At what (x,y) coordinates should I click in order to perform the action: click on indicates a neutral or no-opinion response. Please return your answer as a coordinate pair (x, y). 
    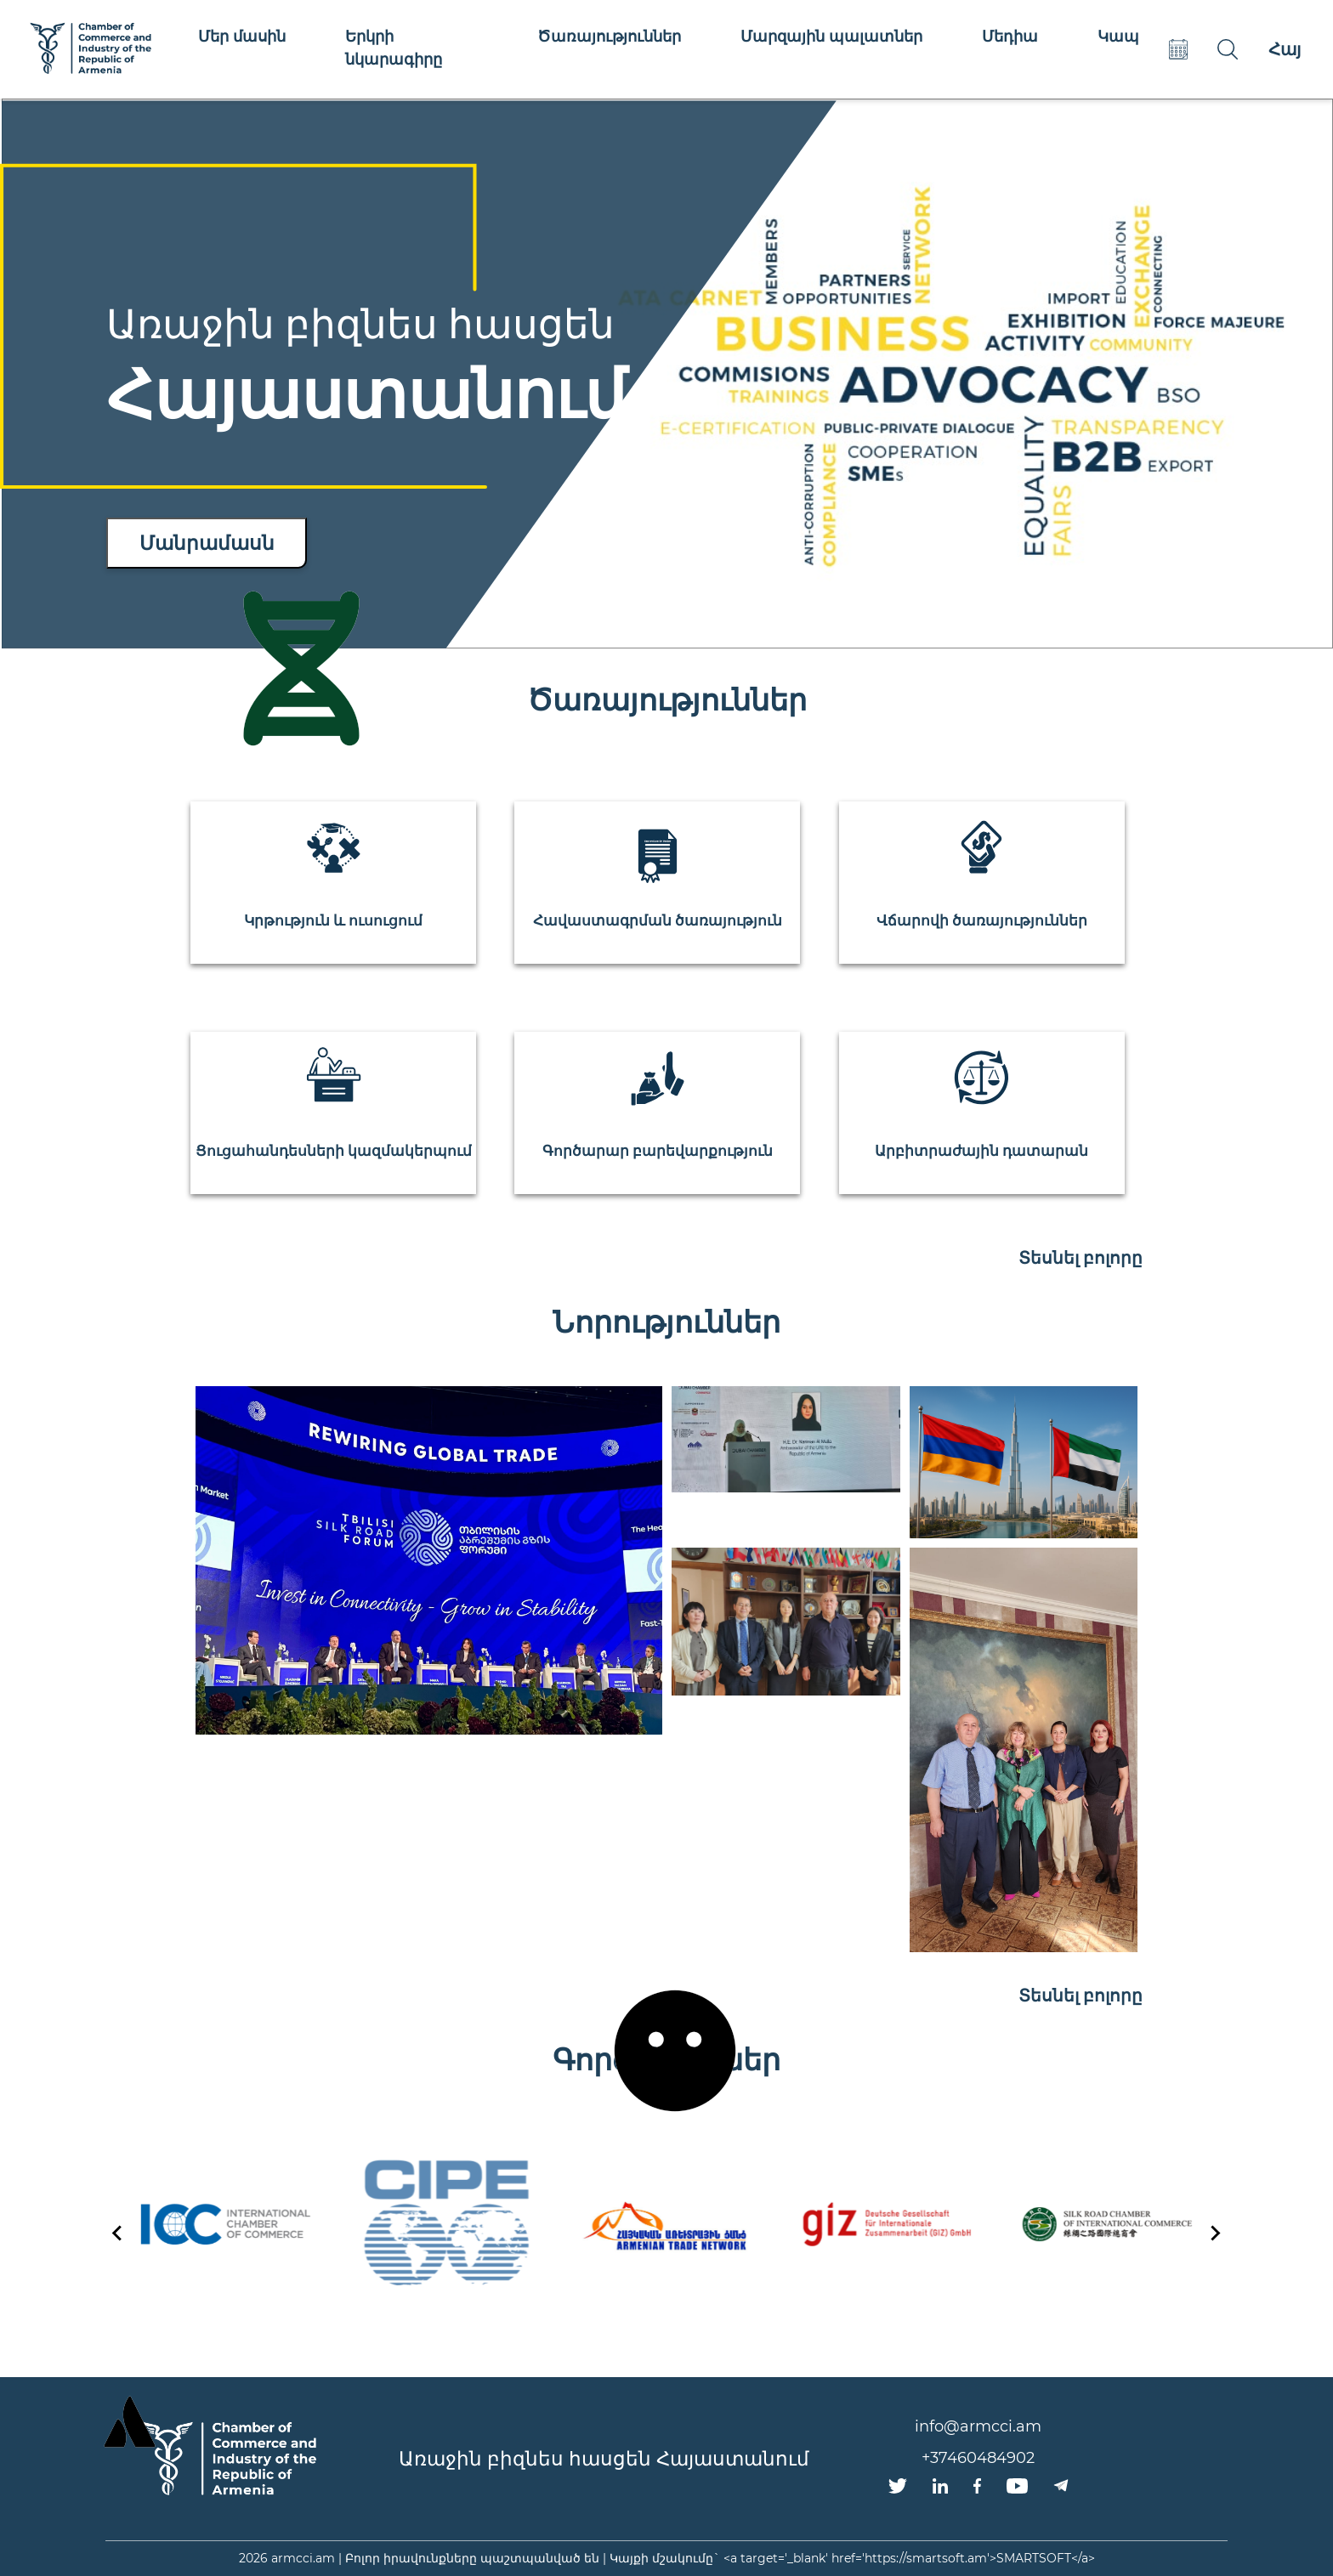
    Looking at the image, I should click on (675, 2051).